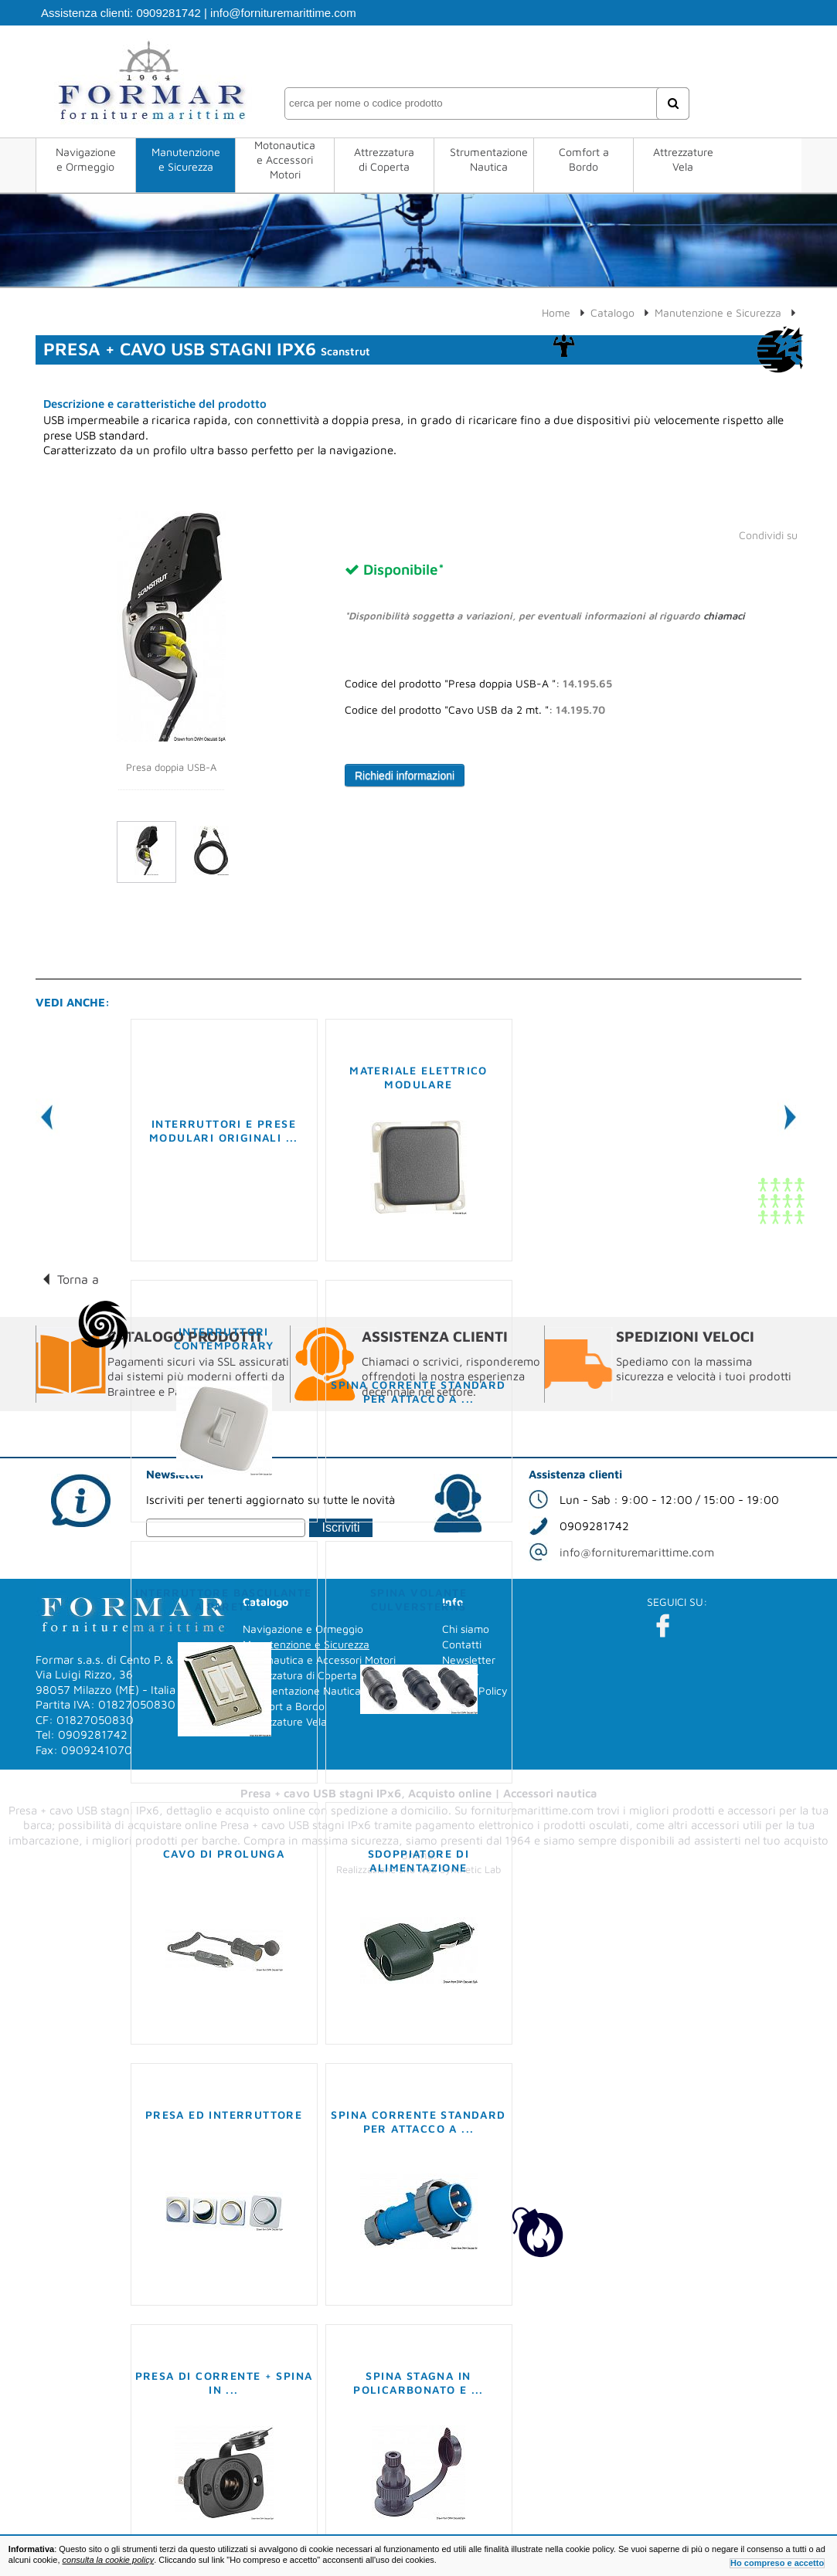  What do you see at coordinates (103, 1325) in the screenshot?
I see `decorative floral or nature-themed game element` at bounding box center [103, 1325].